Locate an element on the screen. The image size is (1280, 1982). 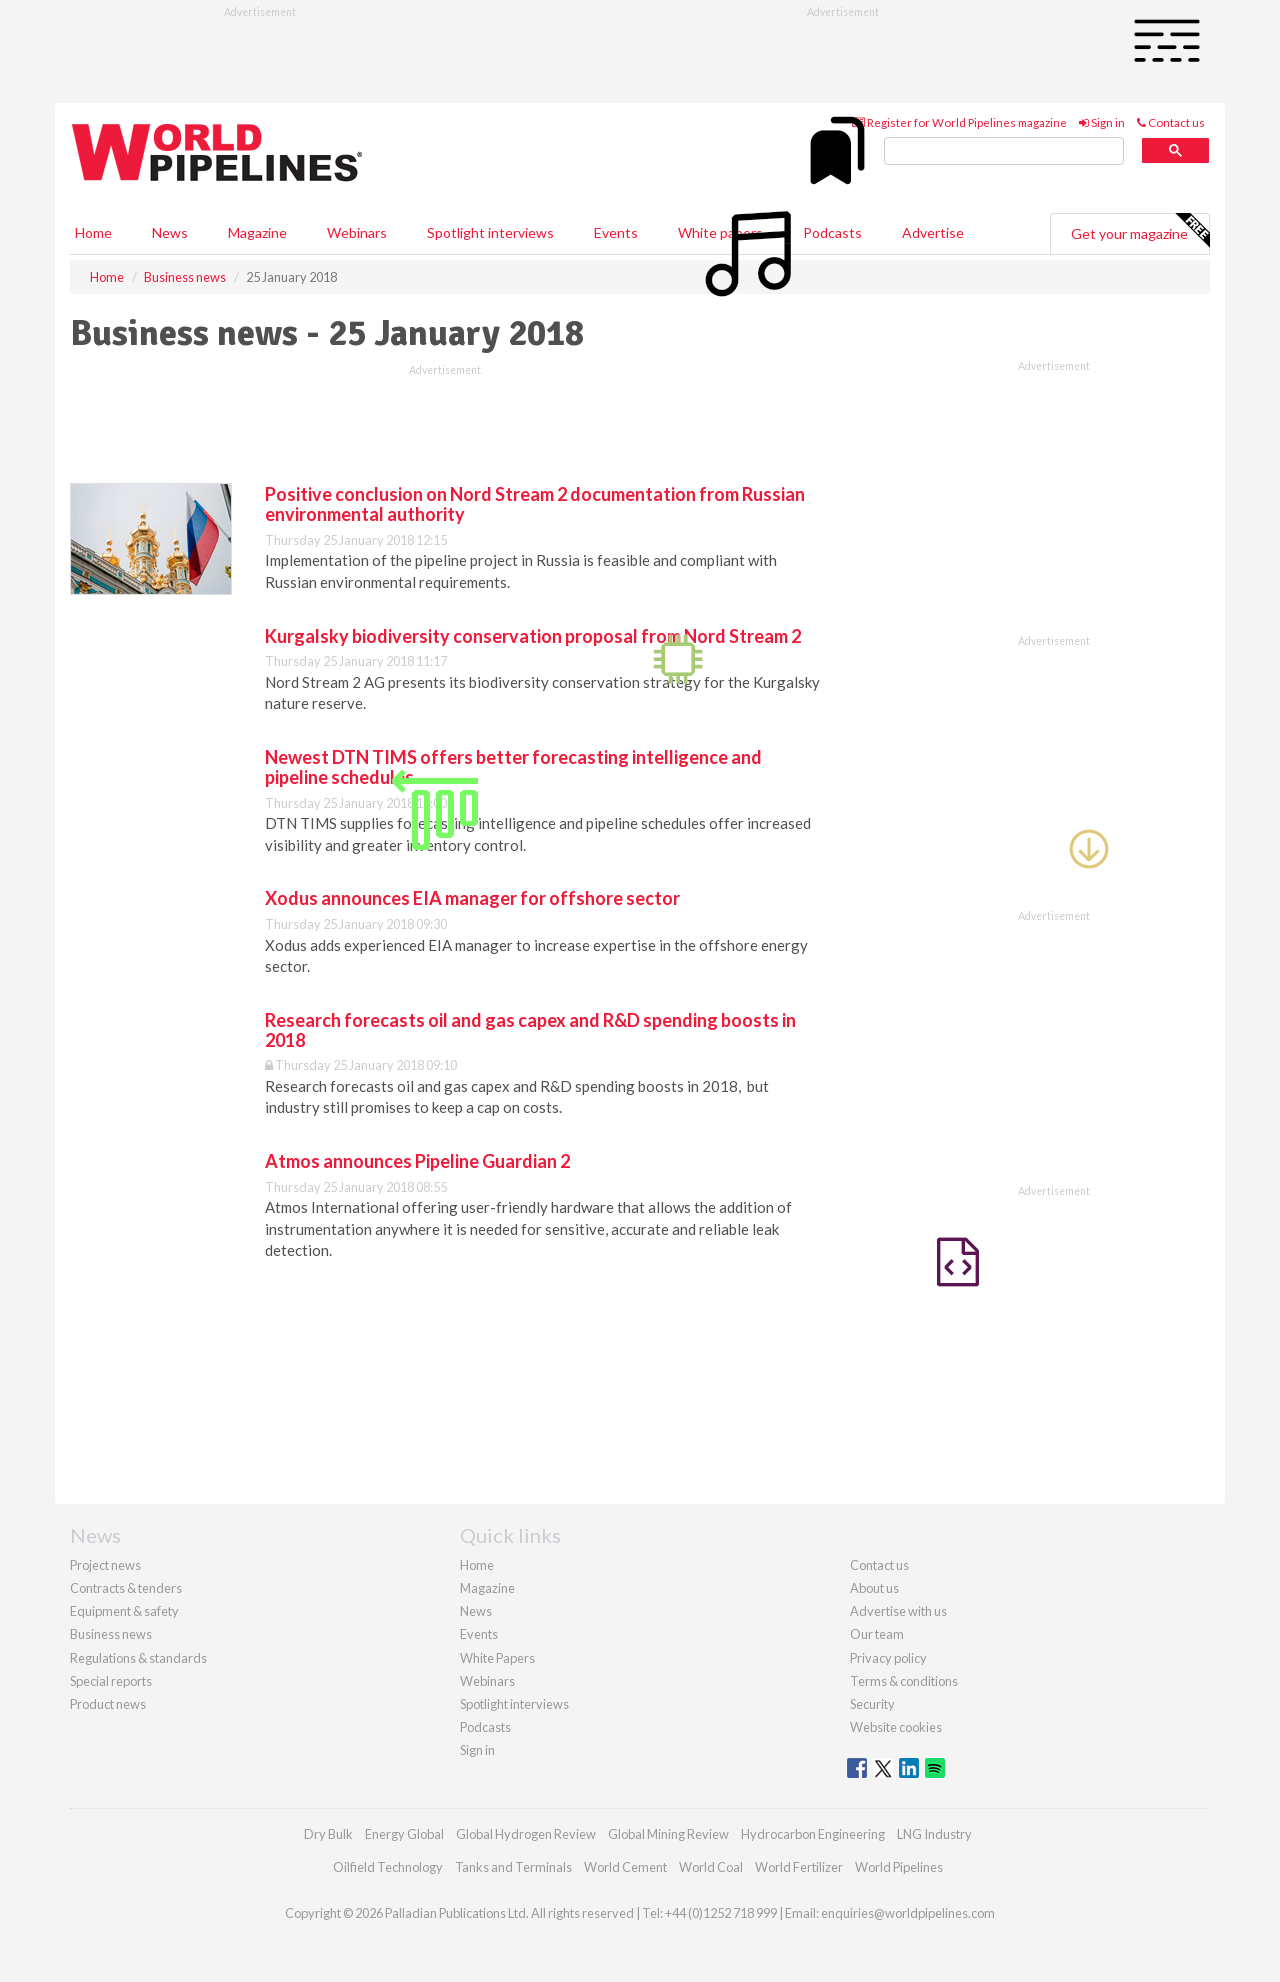
access music files or audio content is located at coordinates (751, 250).